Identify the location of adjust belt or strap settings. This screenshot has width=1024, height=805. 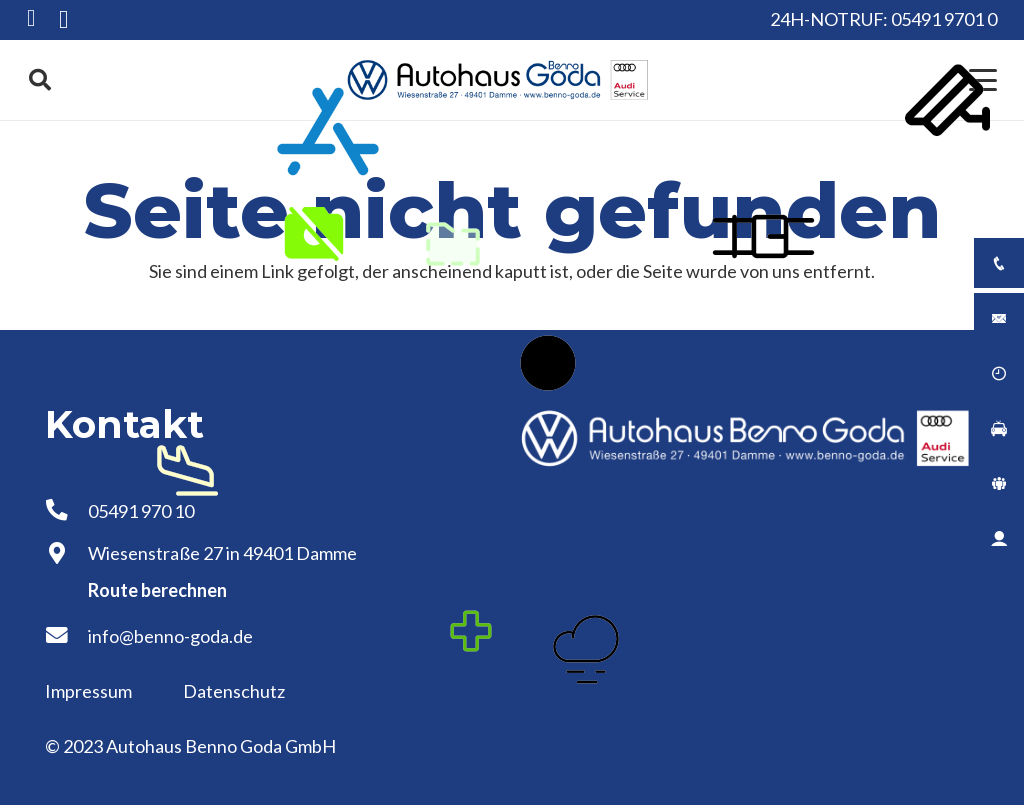
(763, 236).